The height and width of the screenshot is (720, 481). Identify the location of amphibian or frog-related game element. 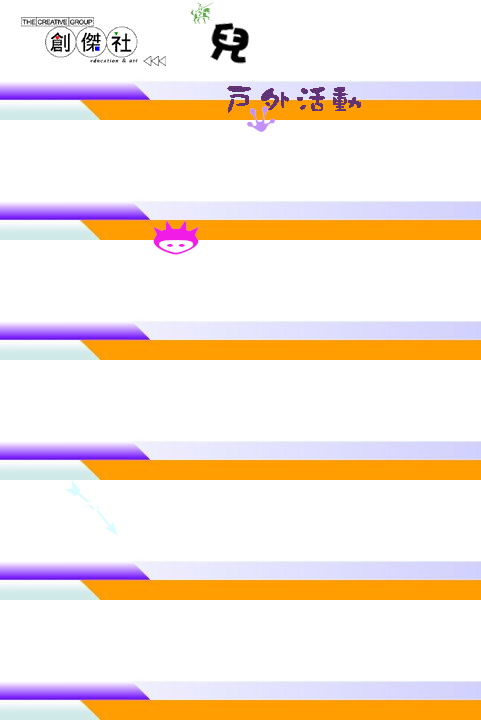
(261, 119).